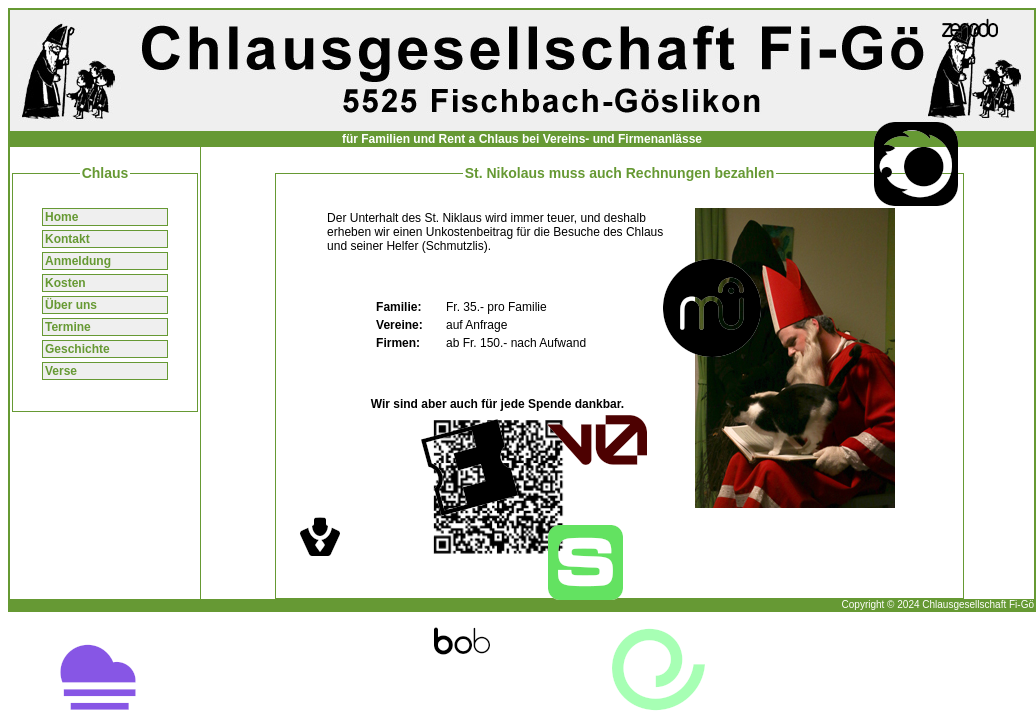  I want to click on open zenodo research repository, so click(970, 28).